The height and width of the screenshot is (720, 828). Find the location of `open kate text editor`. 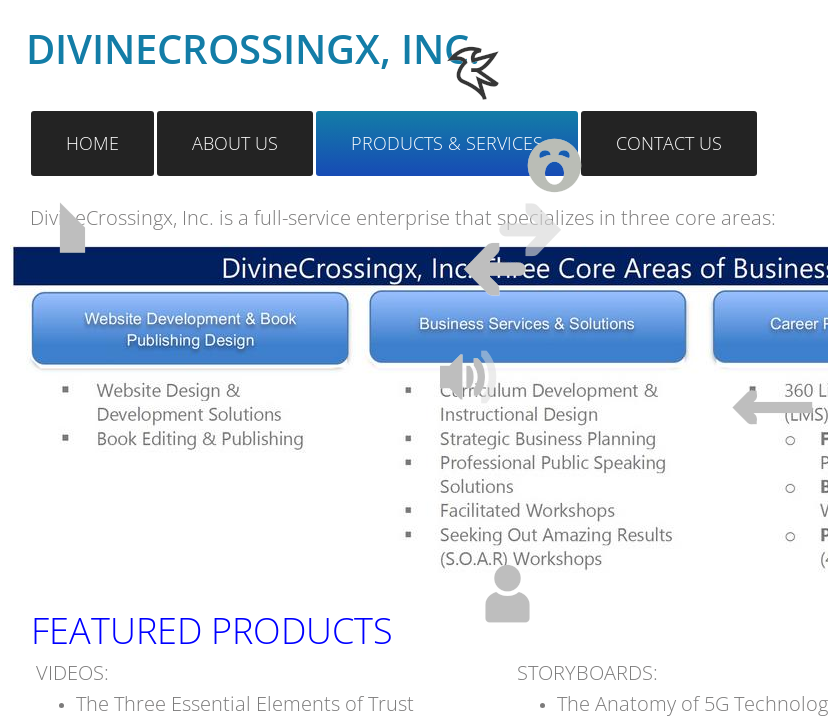

open kate text editor is located at coordinates (475, 72).